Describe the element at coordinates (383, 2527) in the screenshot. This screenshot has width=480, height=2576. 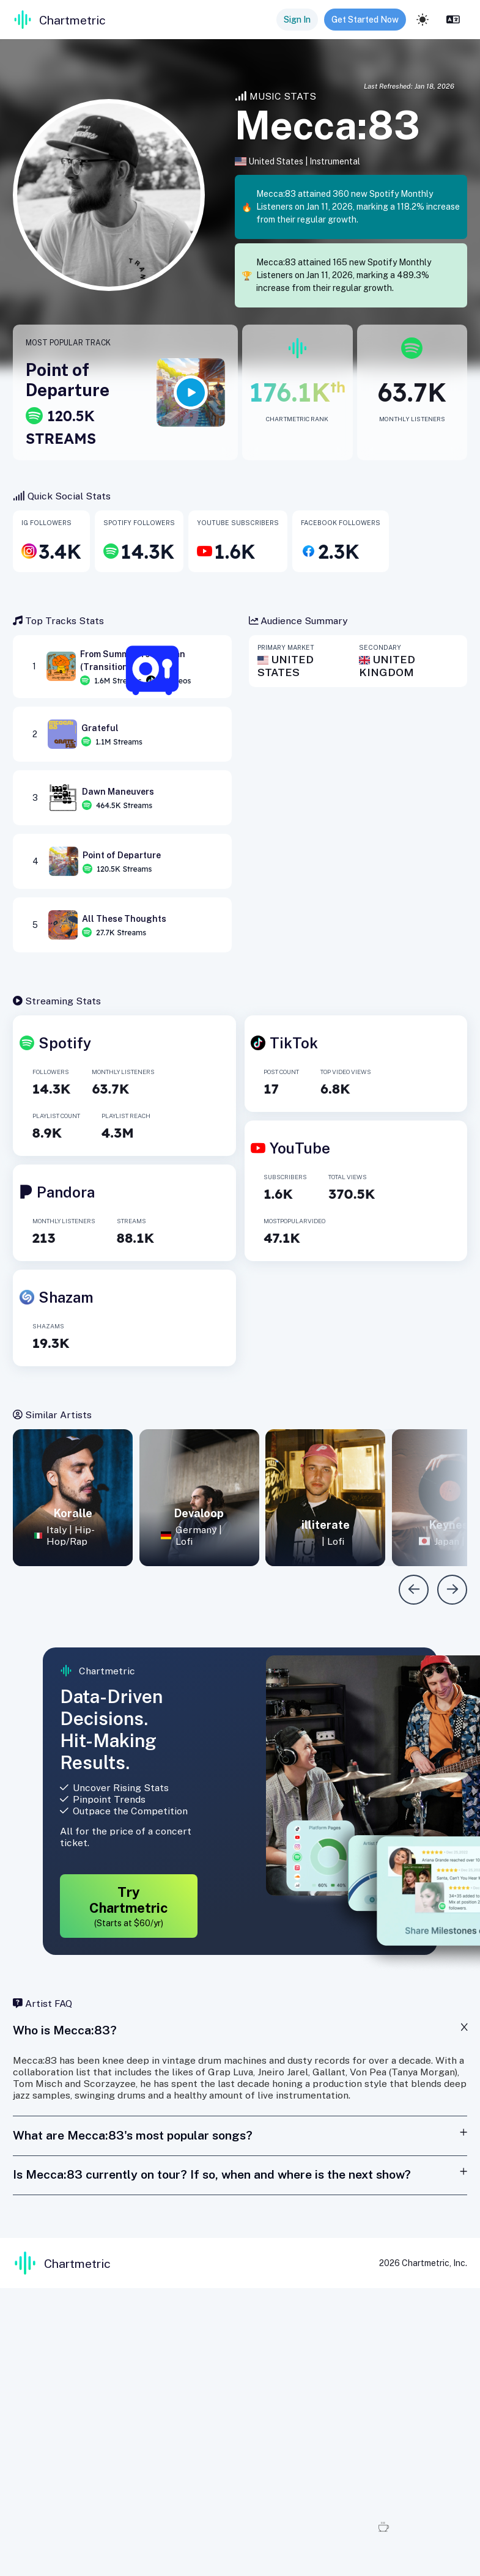
I see `find nearby coffee shops or cafes` at that location.